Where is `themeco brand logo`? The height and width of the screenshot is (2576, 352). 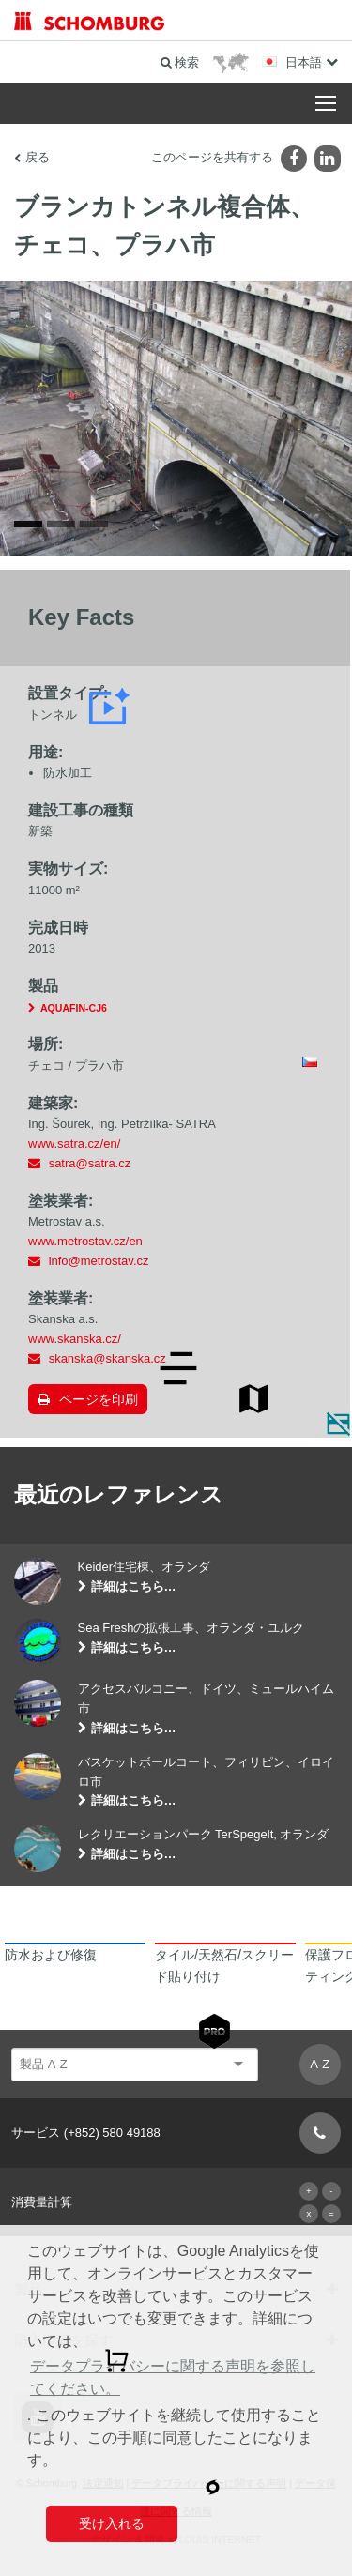 themeco brand logo is located at coordinates (214, 2031).